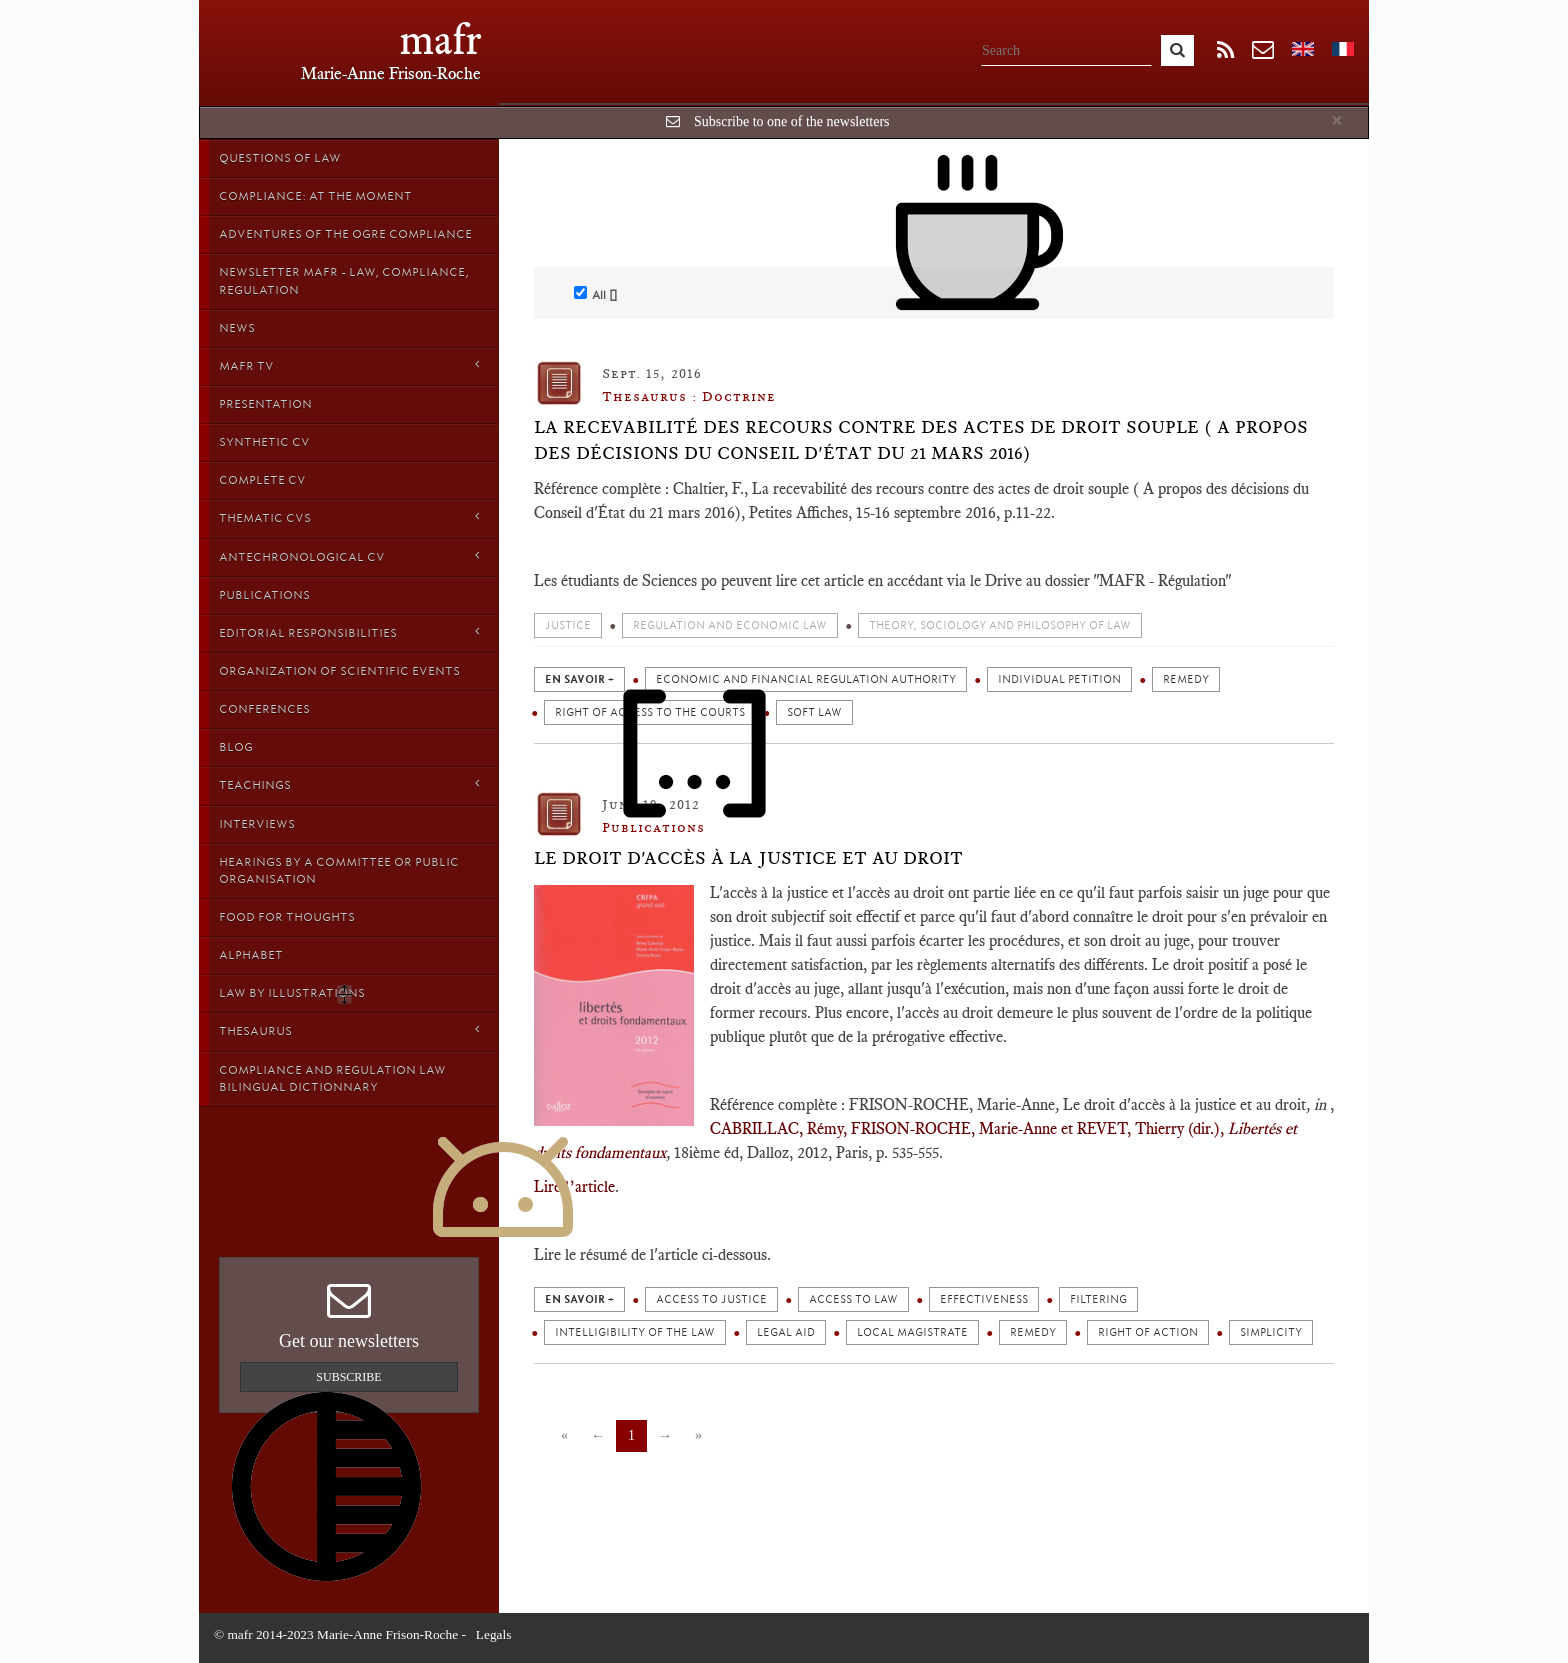 This screenshot has height=1663, width=1568. I want to click on contains or groups related content, so click(694, 753).